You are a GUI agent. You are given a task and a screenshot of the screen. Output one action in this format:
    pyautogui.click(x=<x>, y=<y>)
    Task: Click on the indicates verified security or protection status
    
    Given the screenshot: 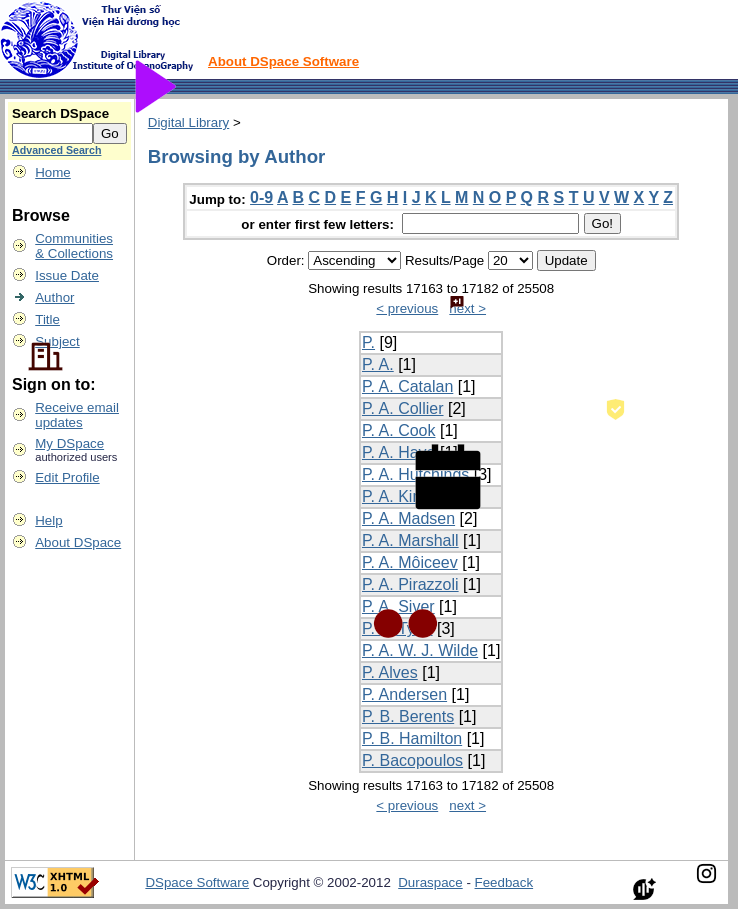 What is the action you would take?
    pyautogui.click(x=615, y=409)
    